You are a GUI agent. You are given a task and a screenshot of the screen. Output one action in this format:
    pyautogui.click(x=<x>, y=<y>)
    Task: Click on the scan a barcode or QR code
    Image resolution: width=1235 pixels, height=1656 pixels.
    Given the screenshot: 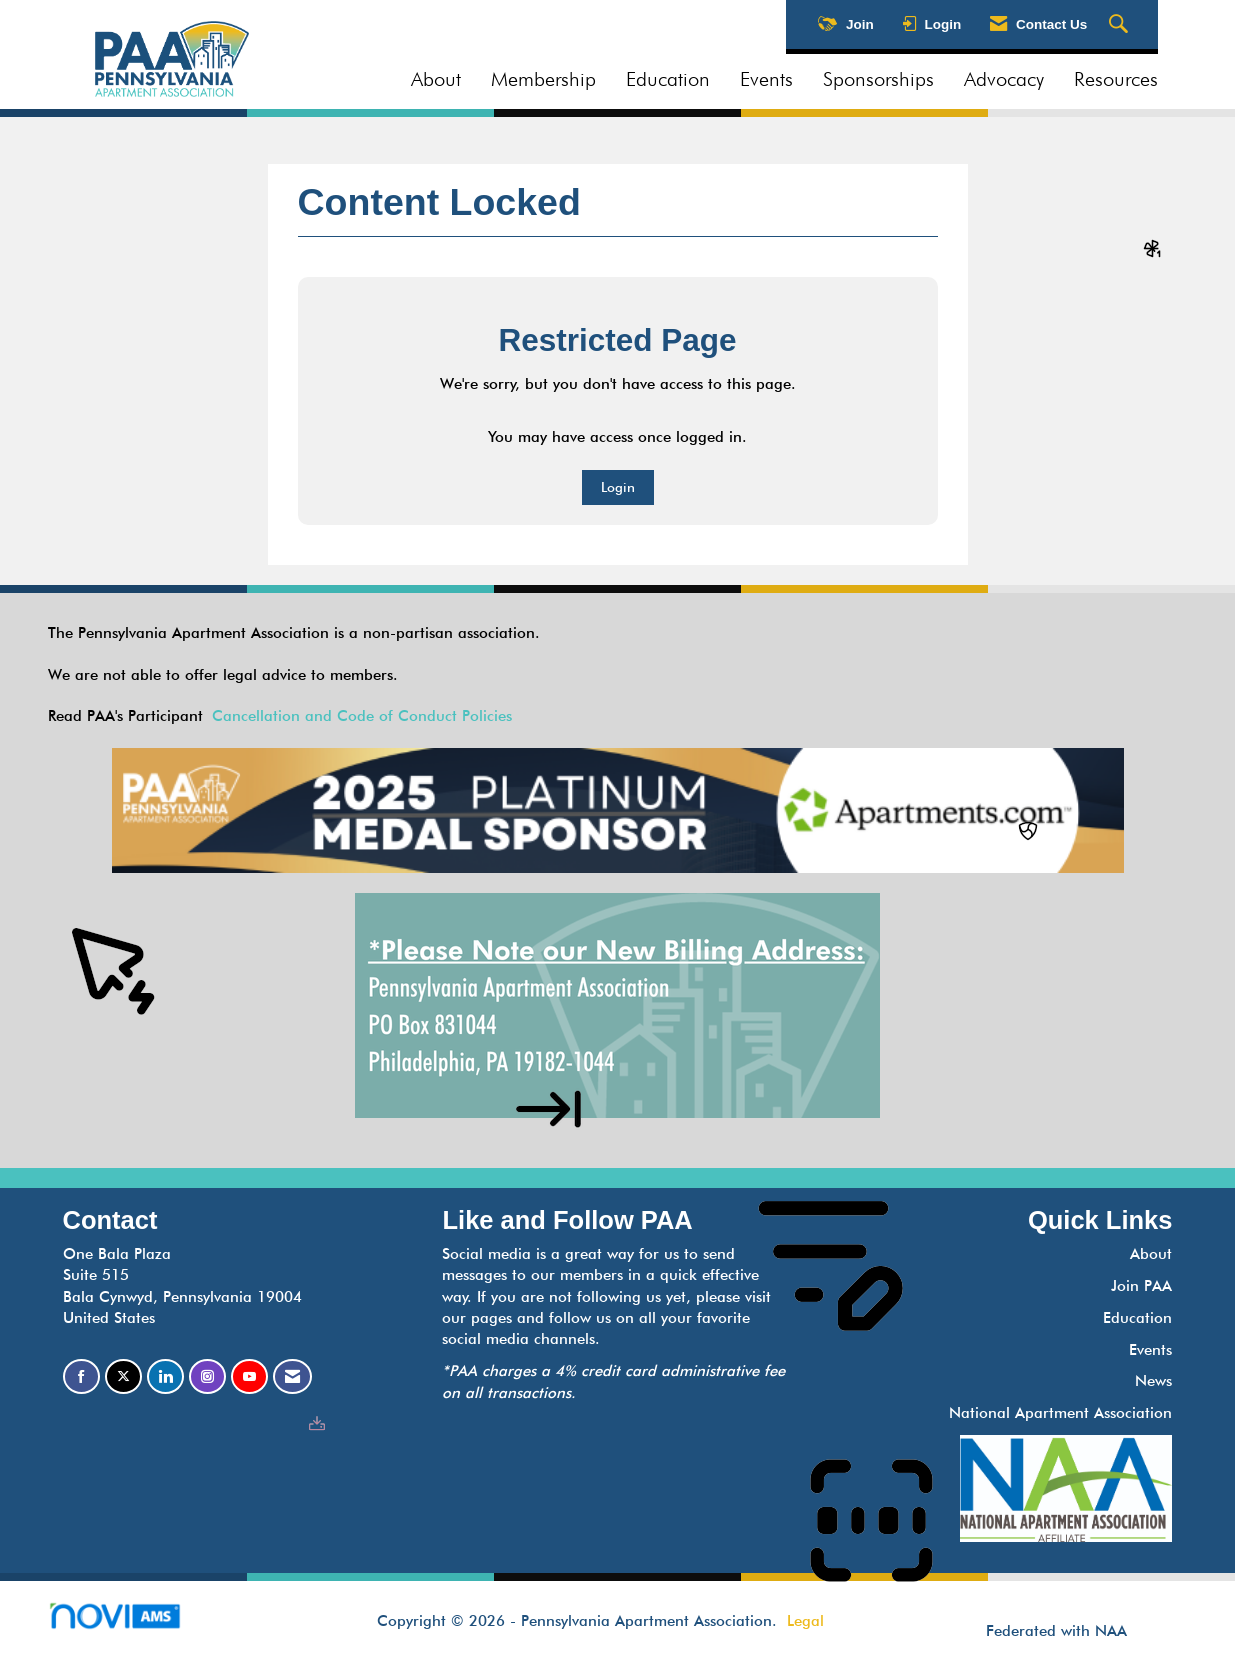 What is the action you would take?
    pyautogui.click(x=871, y=1520)
    